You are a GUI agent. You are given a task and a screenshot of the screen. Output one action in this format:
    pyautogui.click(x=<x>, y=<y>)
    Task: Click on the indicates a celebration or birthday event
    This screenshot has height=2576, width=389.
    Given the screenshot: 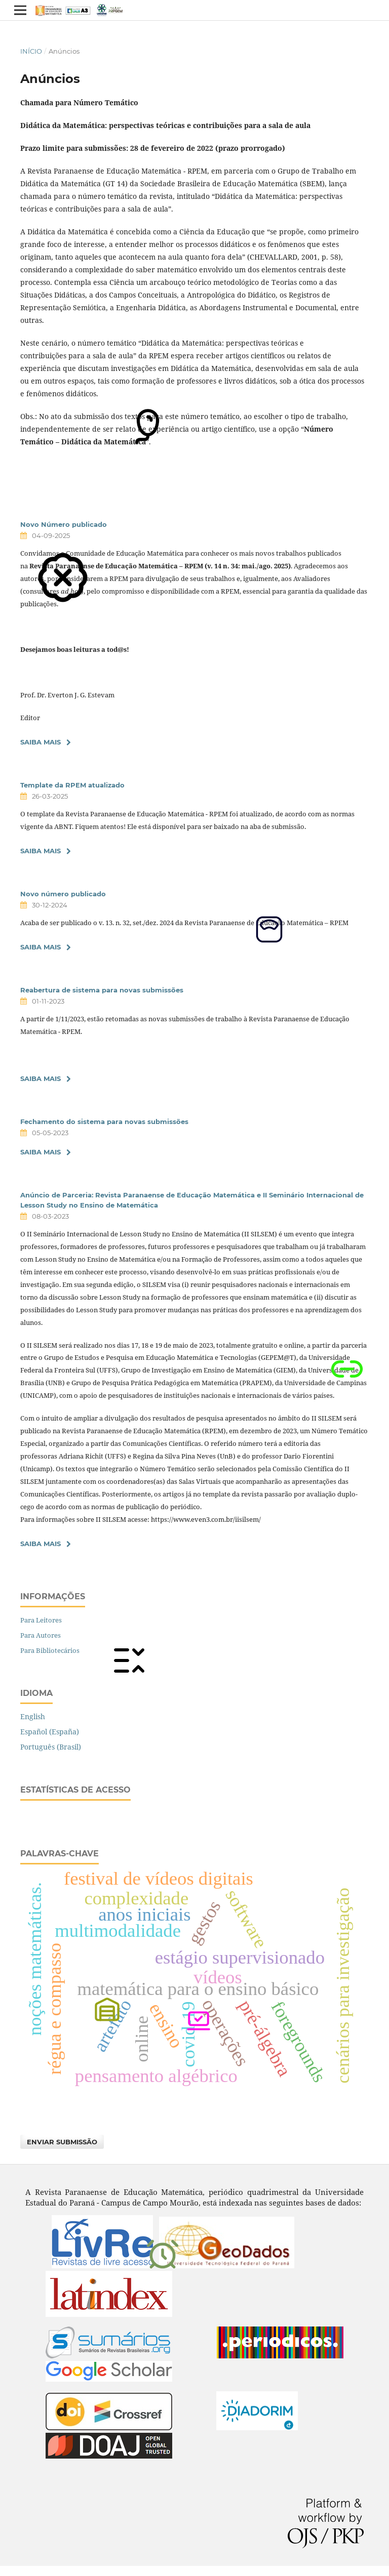 What is the action you would take?
    pyautogui.click(x=148, y=427)
    